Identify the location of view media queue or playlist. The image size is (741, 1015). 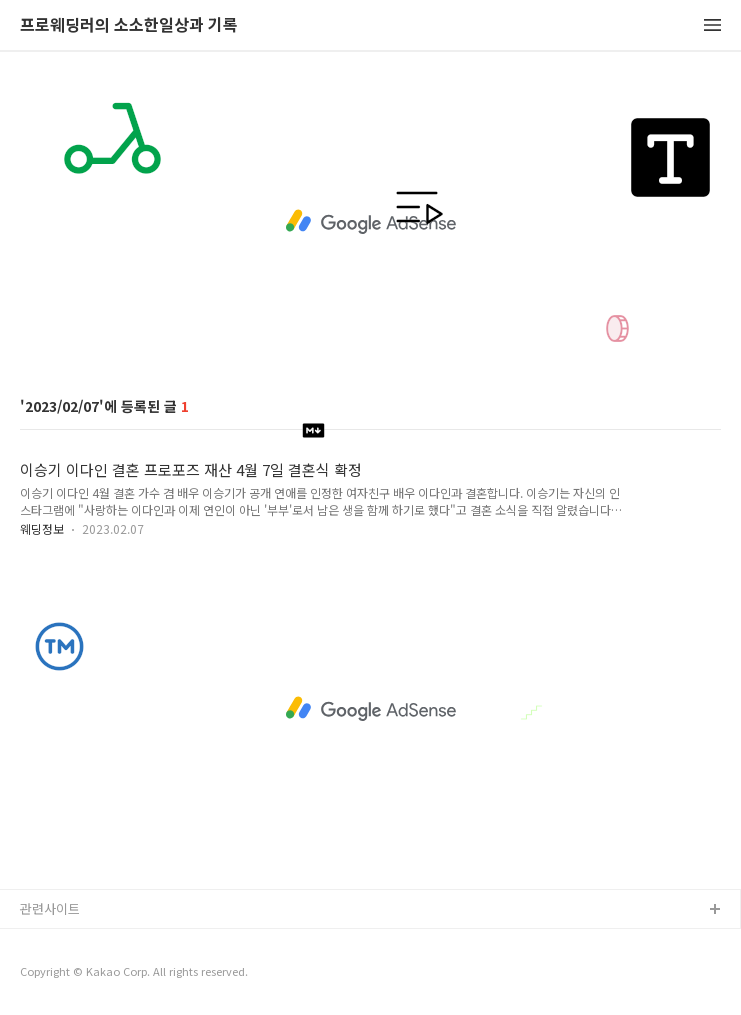
(417, 207).